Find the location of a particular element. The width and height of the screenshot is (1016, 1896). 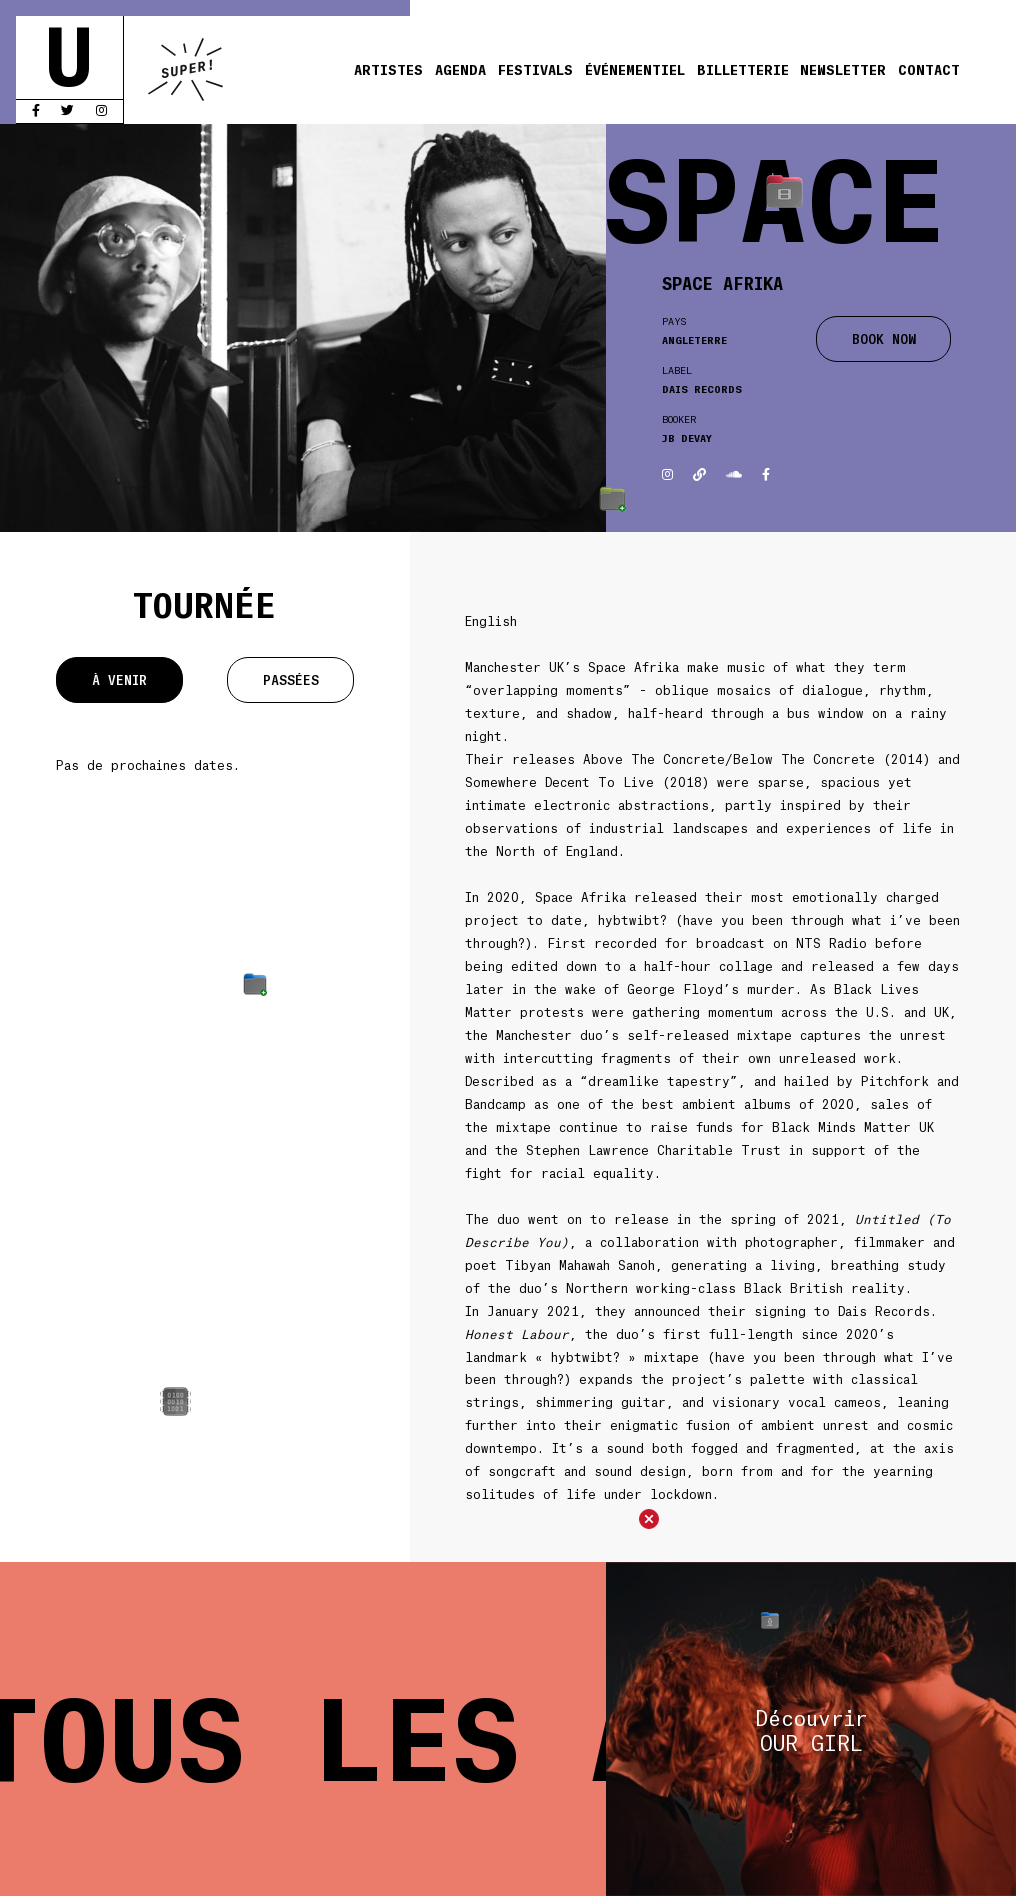

close the current window is located at coordinates (649, 1519).